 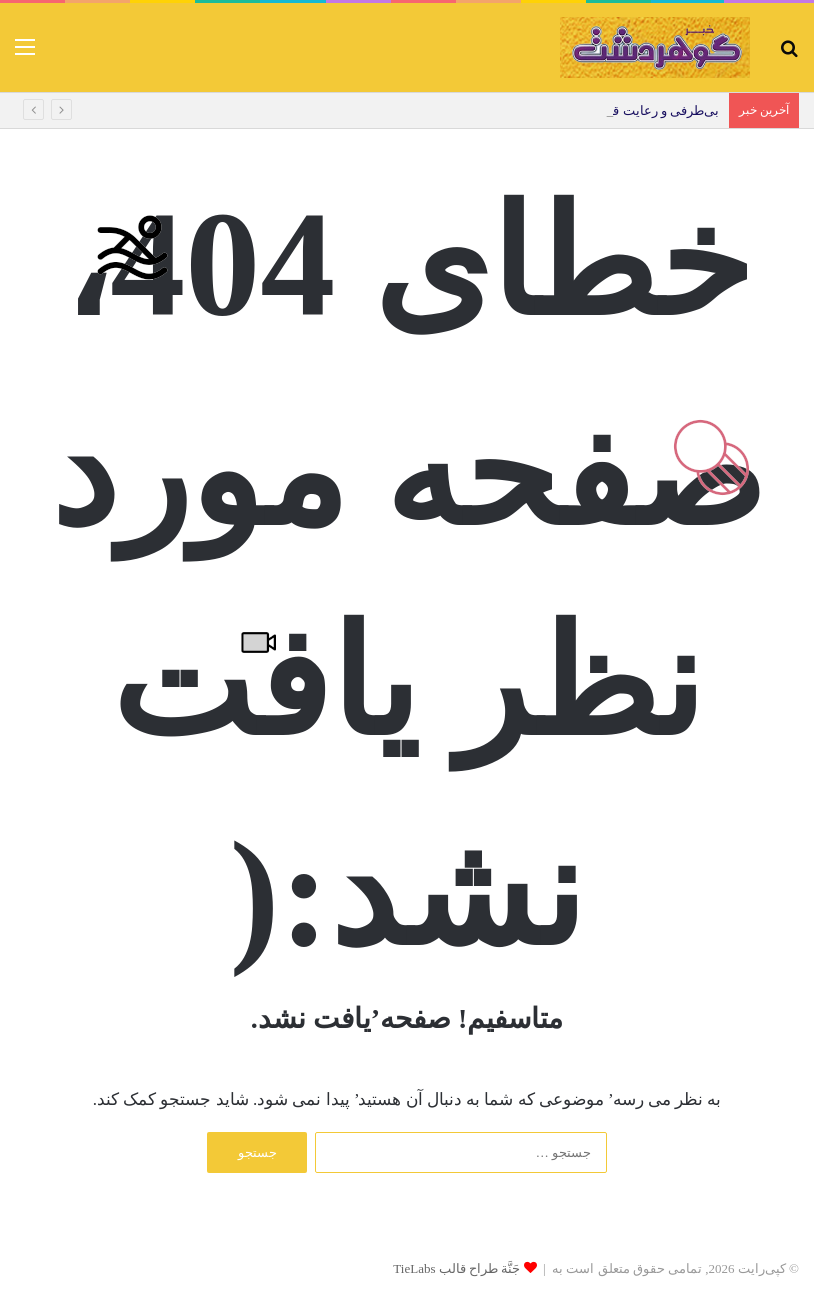 What do you see at coordinates (711, 457) in the screenshot?
I see `subtract or remove a shape from selection` at bounding box center [711, 457].